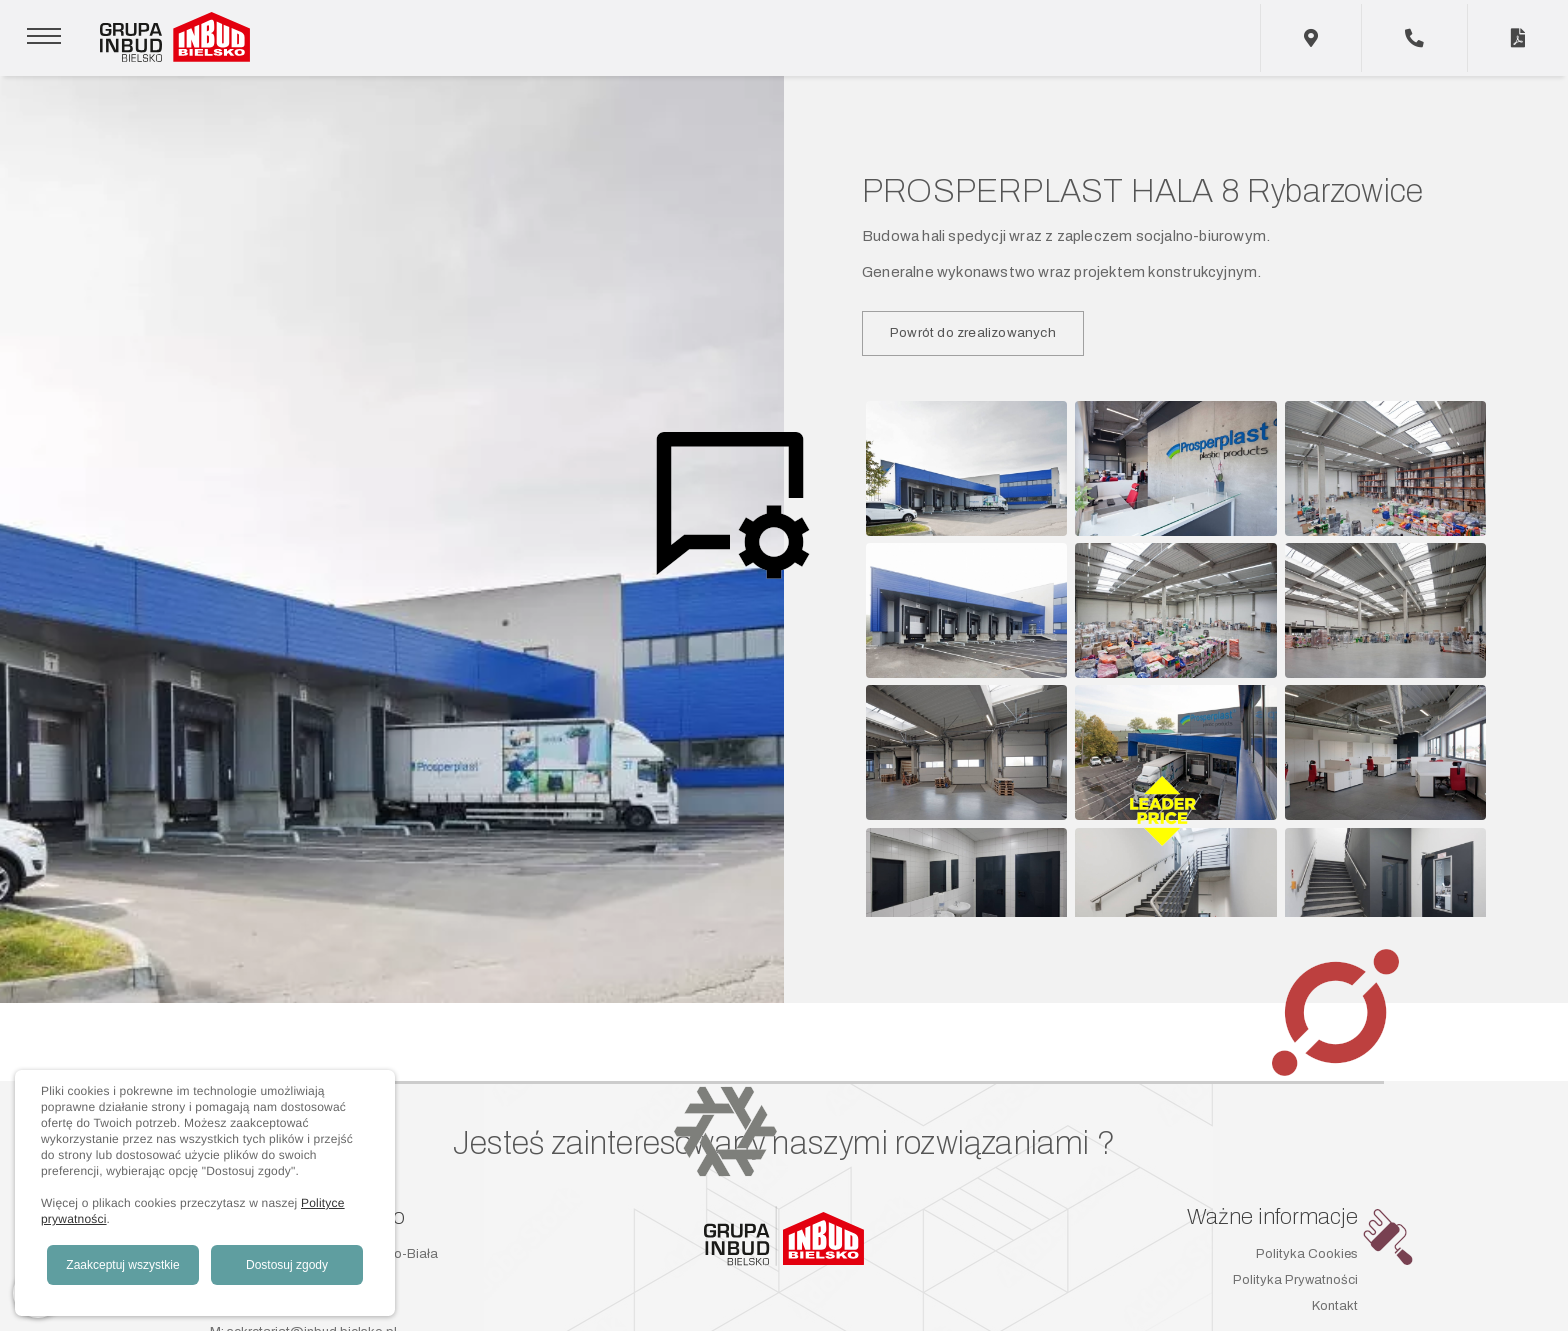 The width and height of the screenshot is (1568, 1331). What do you see at coordinates (1163, 811) in the screenshot?
I see `leader price brand logo` at bounding box center [1163, 811].